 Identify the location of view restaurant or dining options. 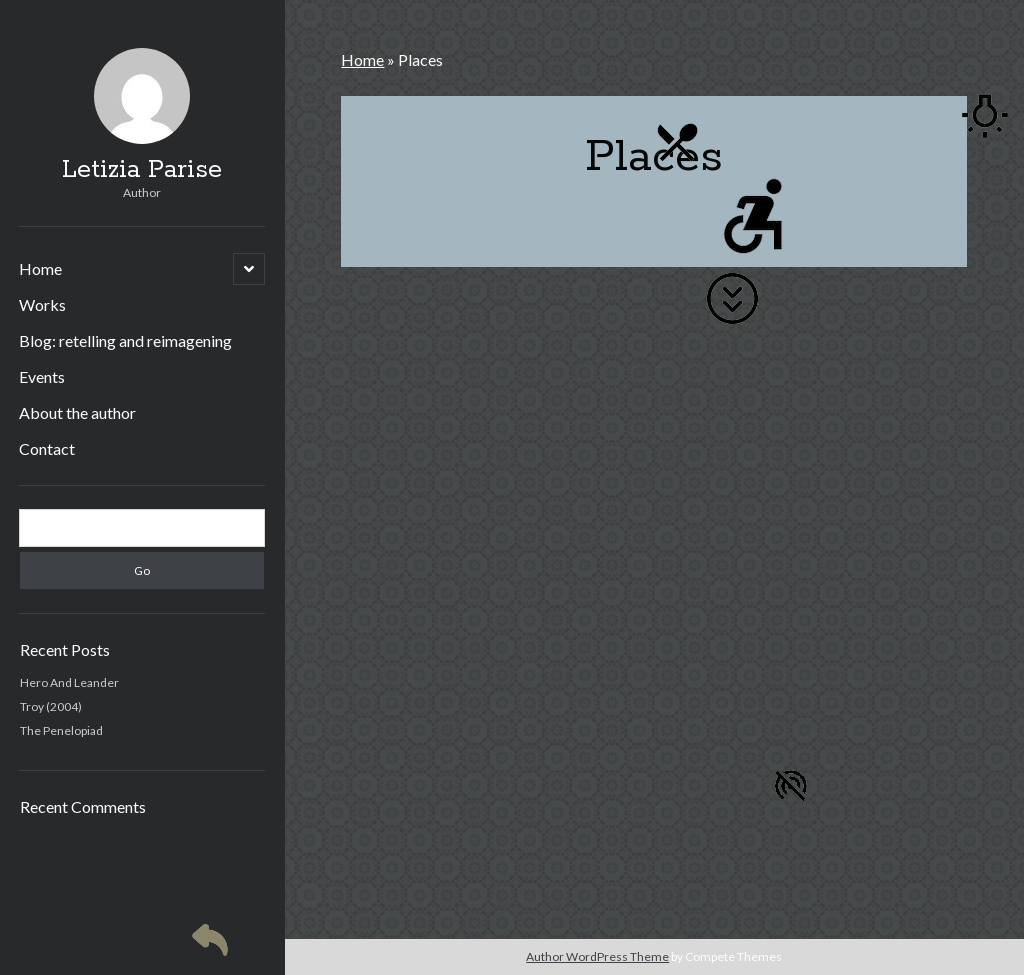
(677, 142).